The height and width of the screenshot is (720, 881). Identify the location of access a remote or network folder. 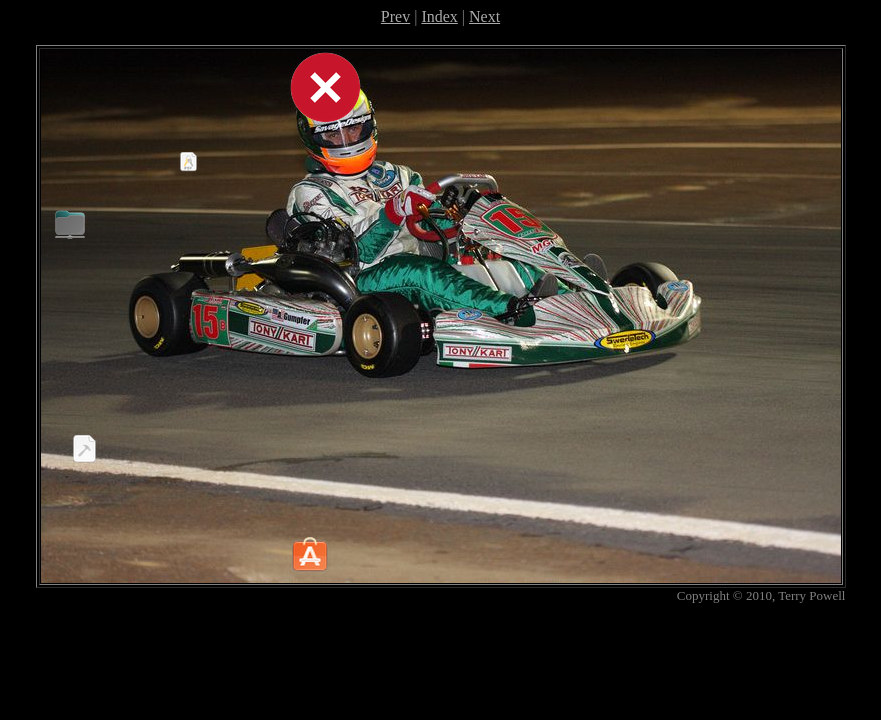
(70, 224).